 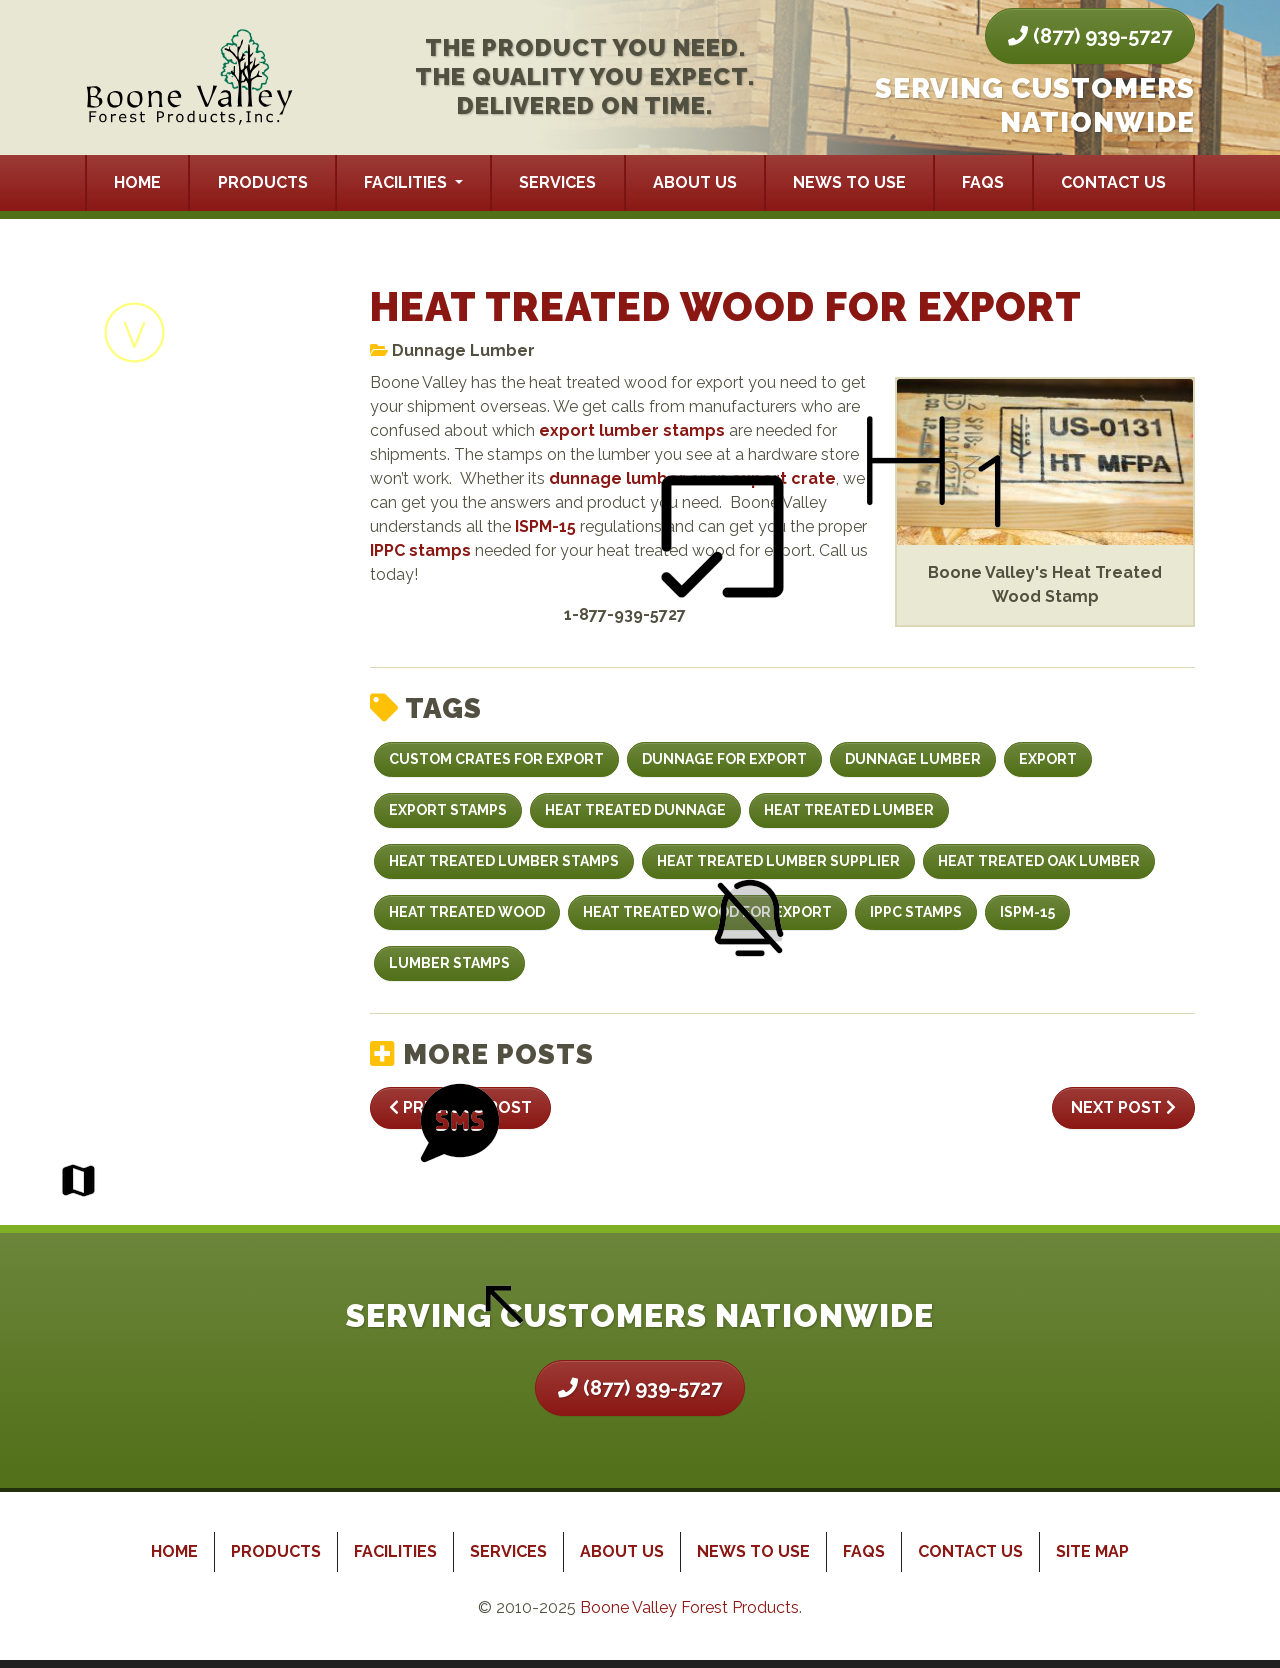 What do you see at coordinates (722, 536) in the screenshot?
I see `mark task as complete` at bounding box center [722, 536].